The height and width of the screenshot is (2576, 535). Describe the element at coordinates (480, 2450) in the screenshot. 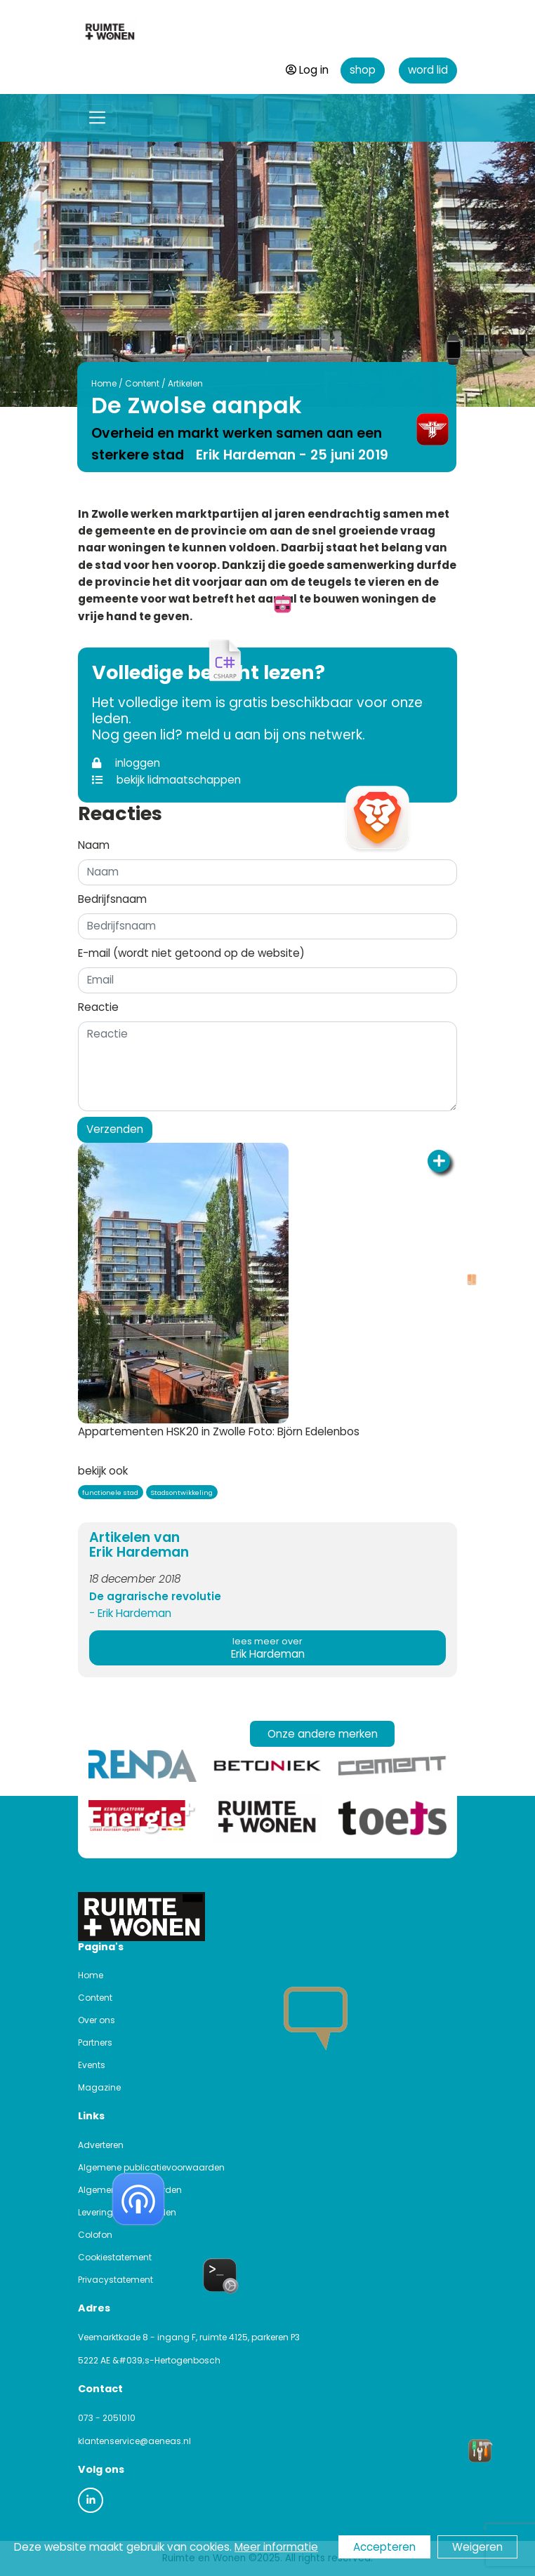

I see `open workbench or developer tools app` at that location.